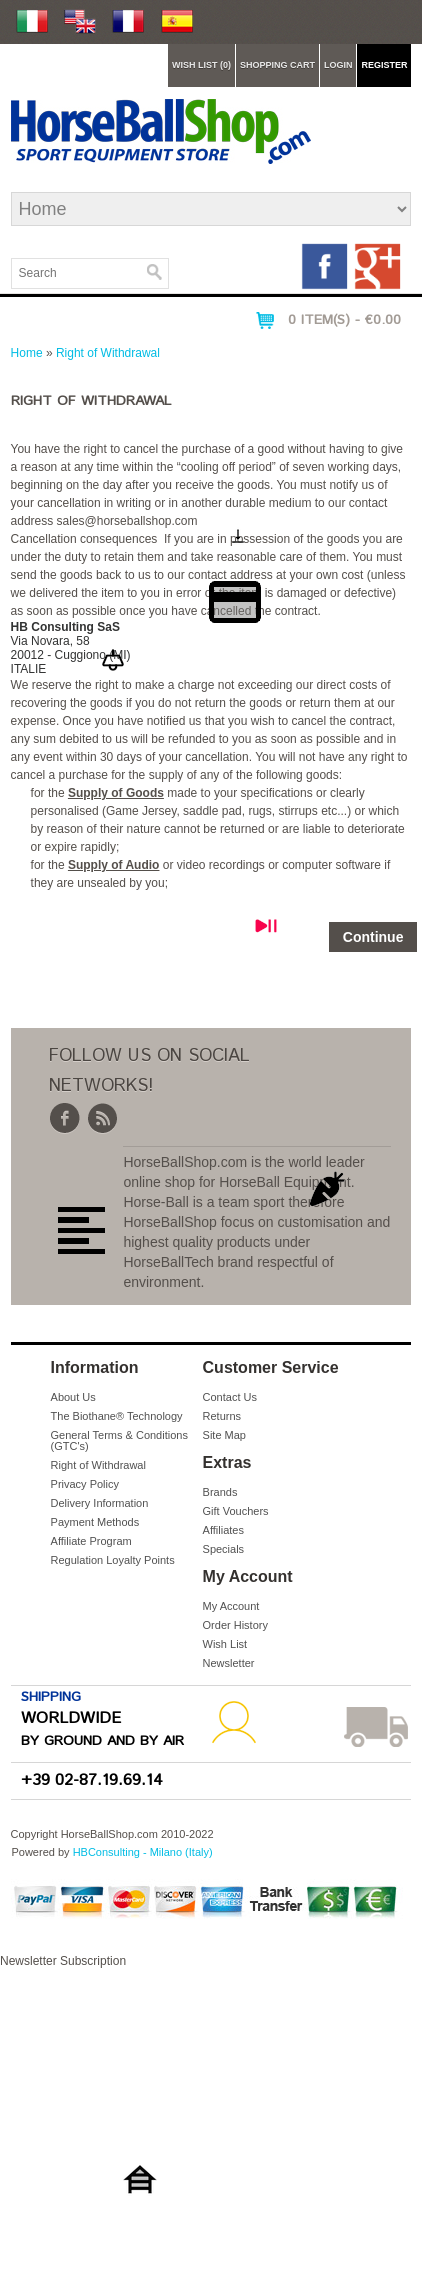  What do you see at coordinates (235, 602) in the screenshot?
I see `access payment methods` at bounding box center [235, 602].